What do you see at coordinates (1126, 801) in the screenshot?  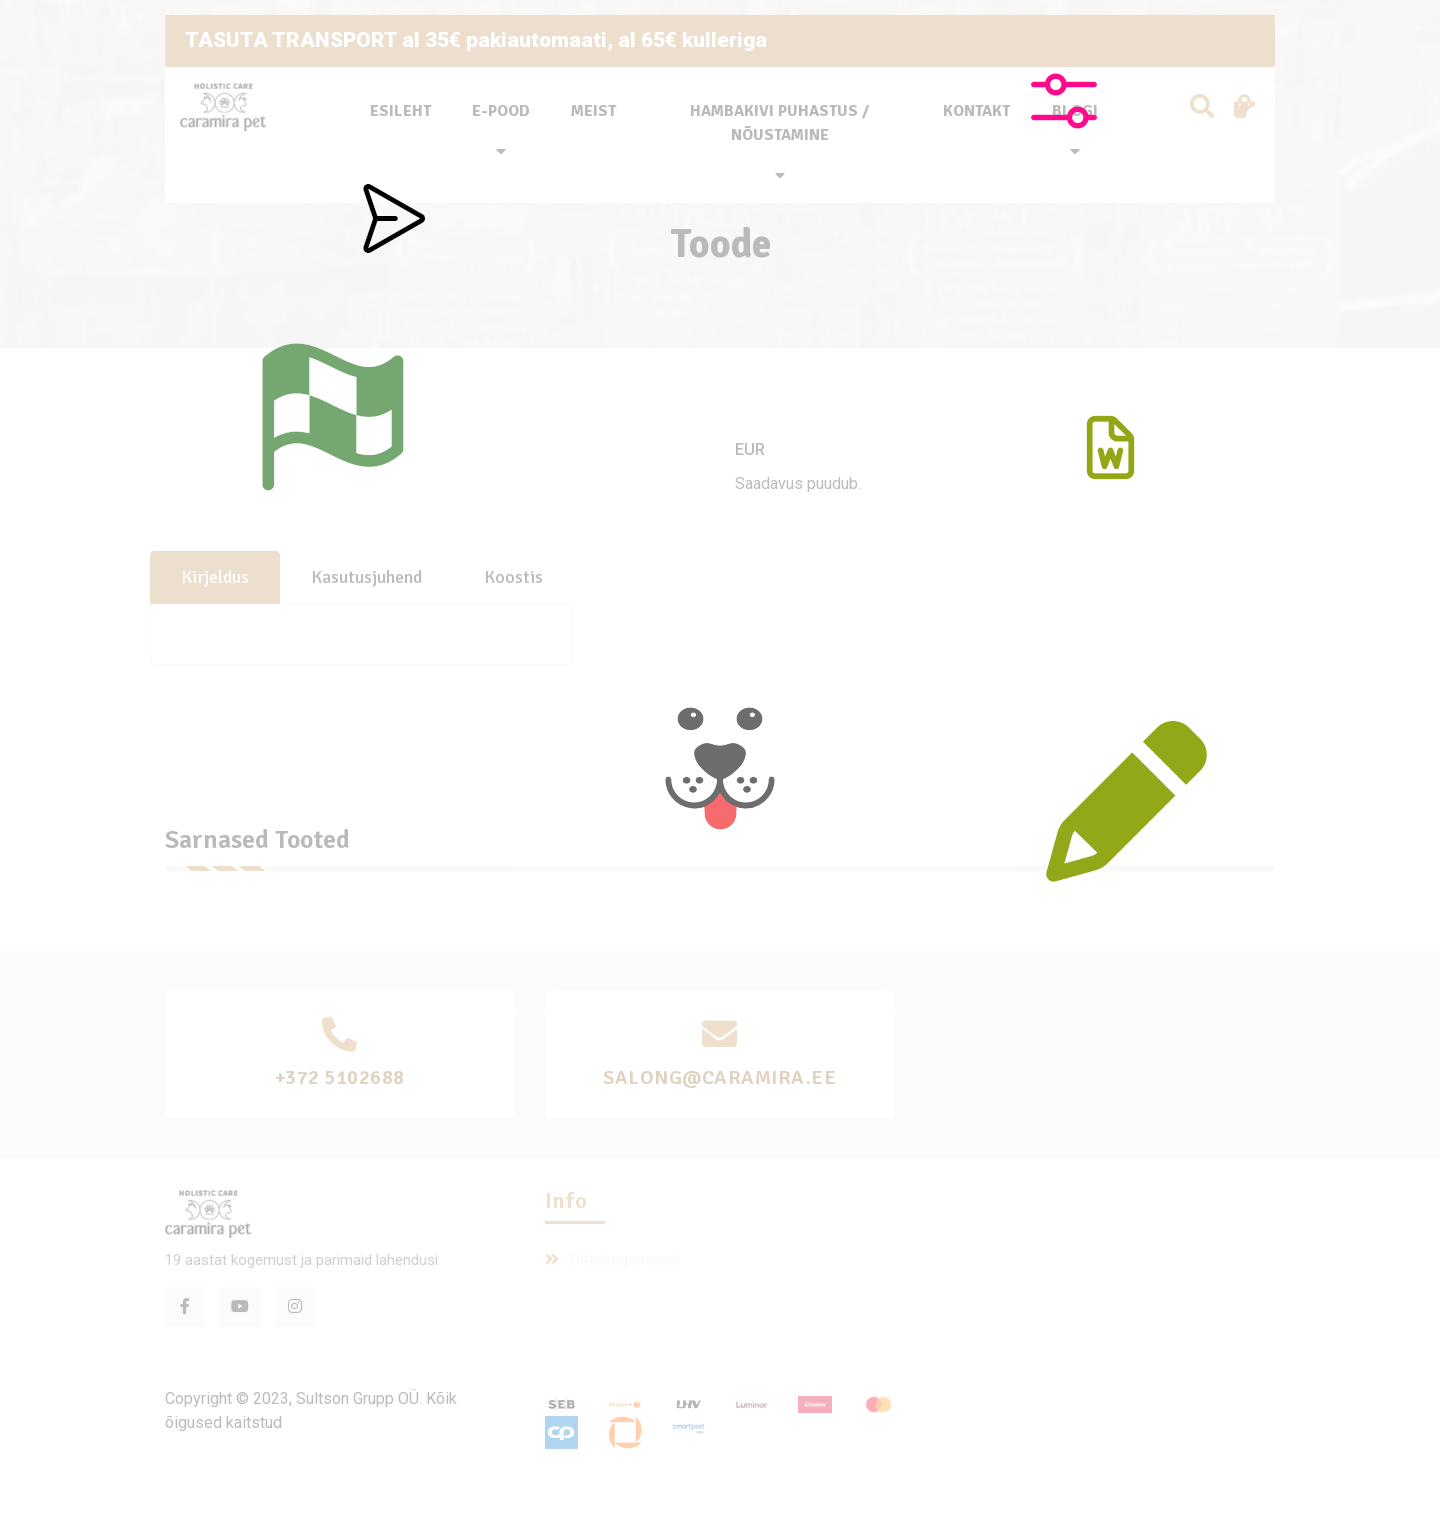 I see `edit content or text` at bounding box center [1126, 801].